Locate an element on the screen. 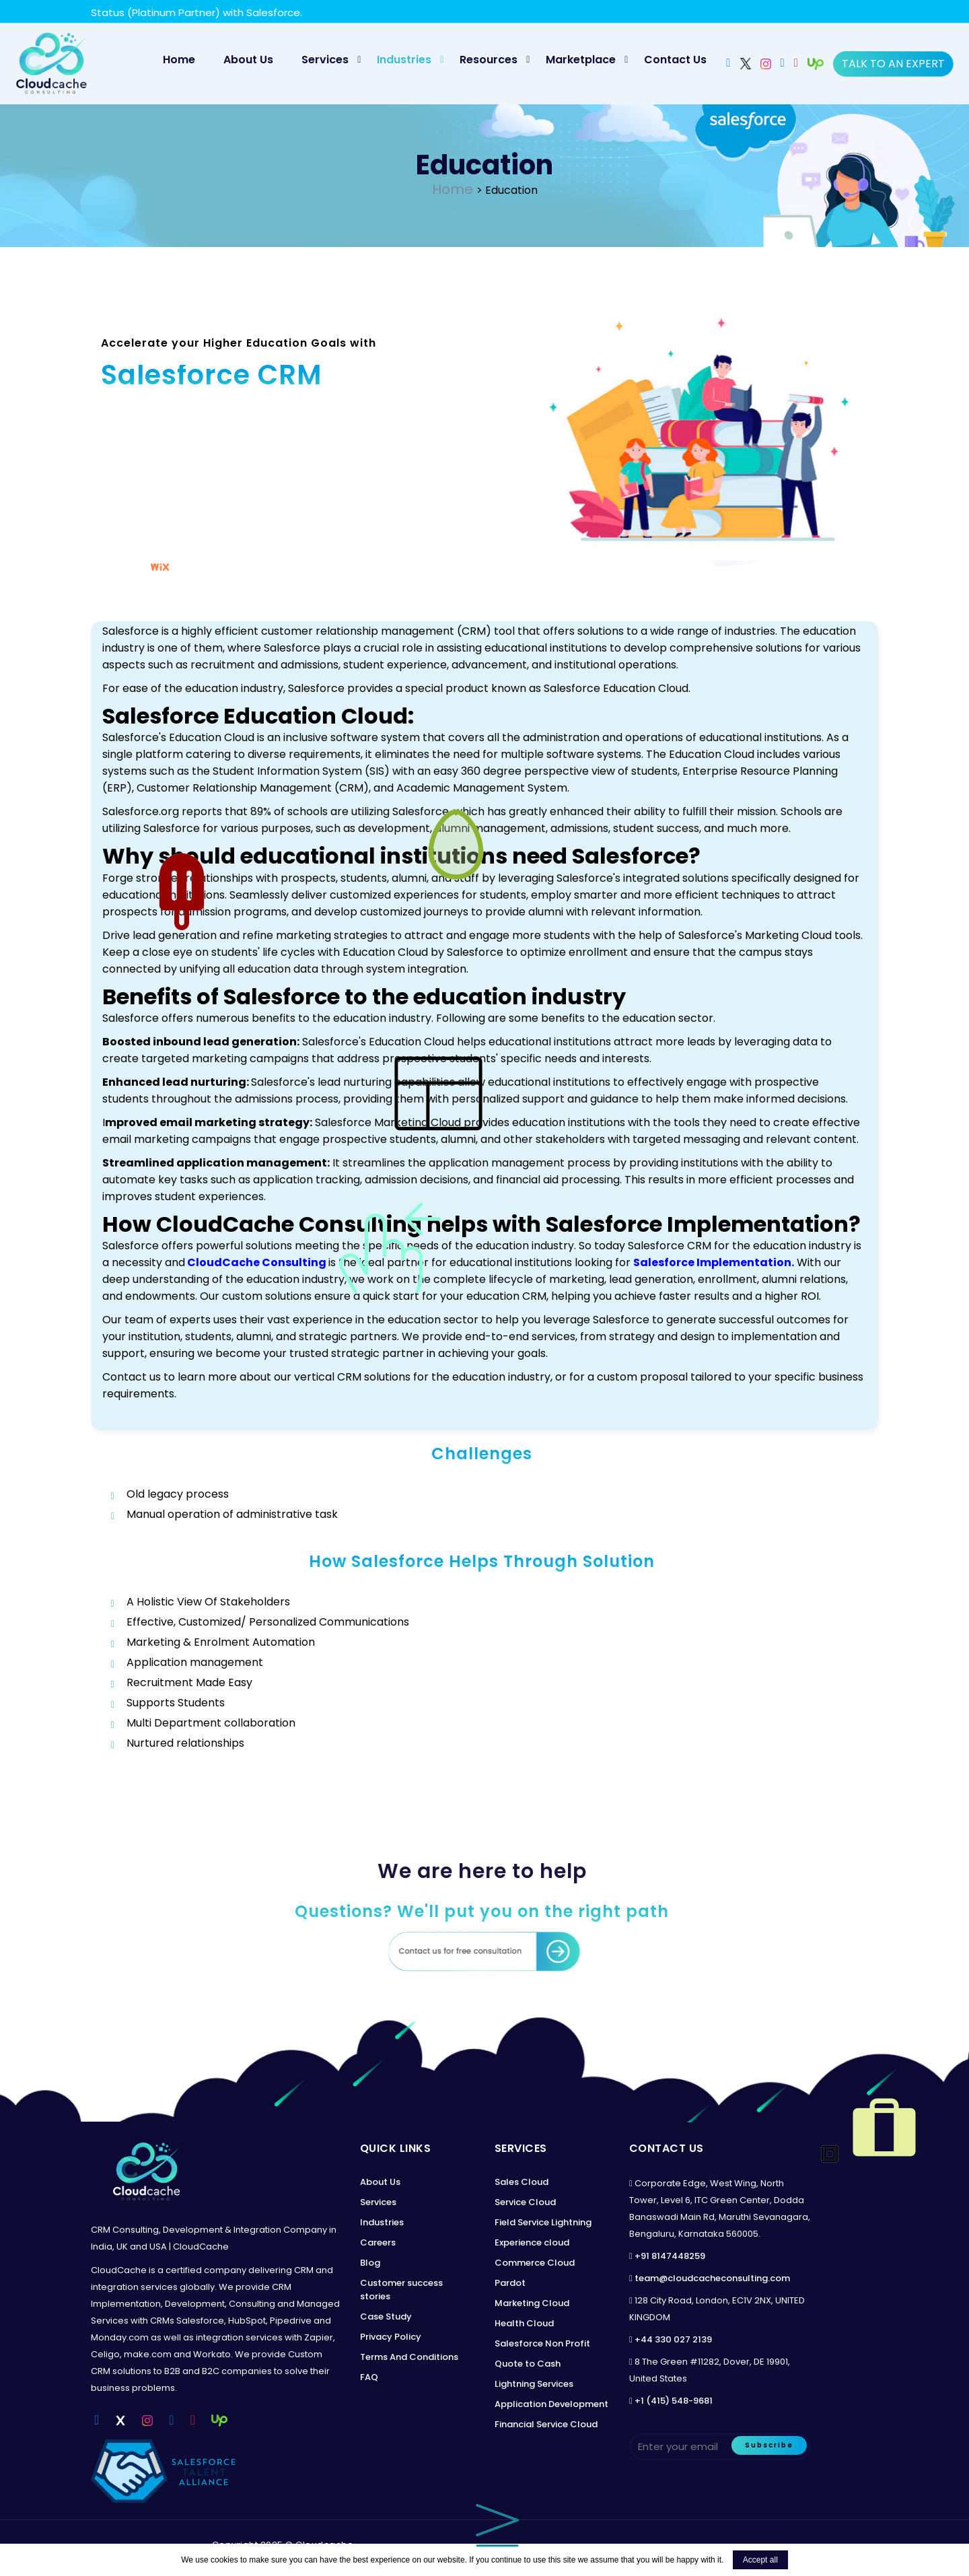 The width and height of the screenshot is (969, 2576). greater than or equal to mathematical operator is located at coordinates (496, 2526).